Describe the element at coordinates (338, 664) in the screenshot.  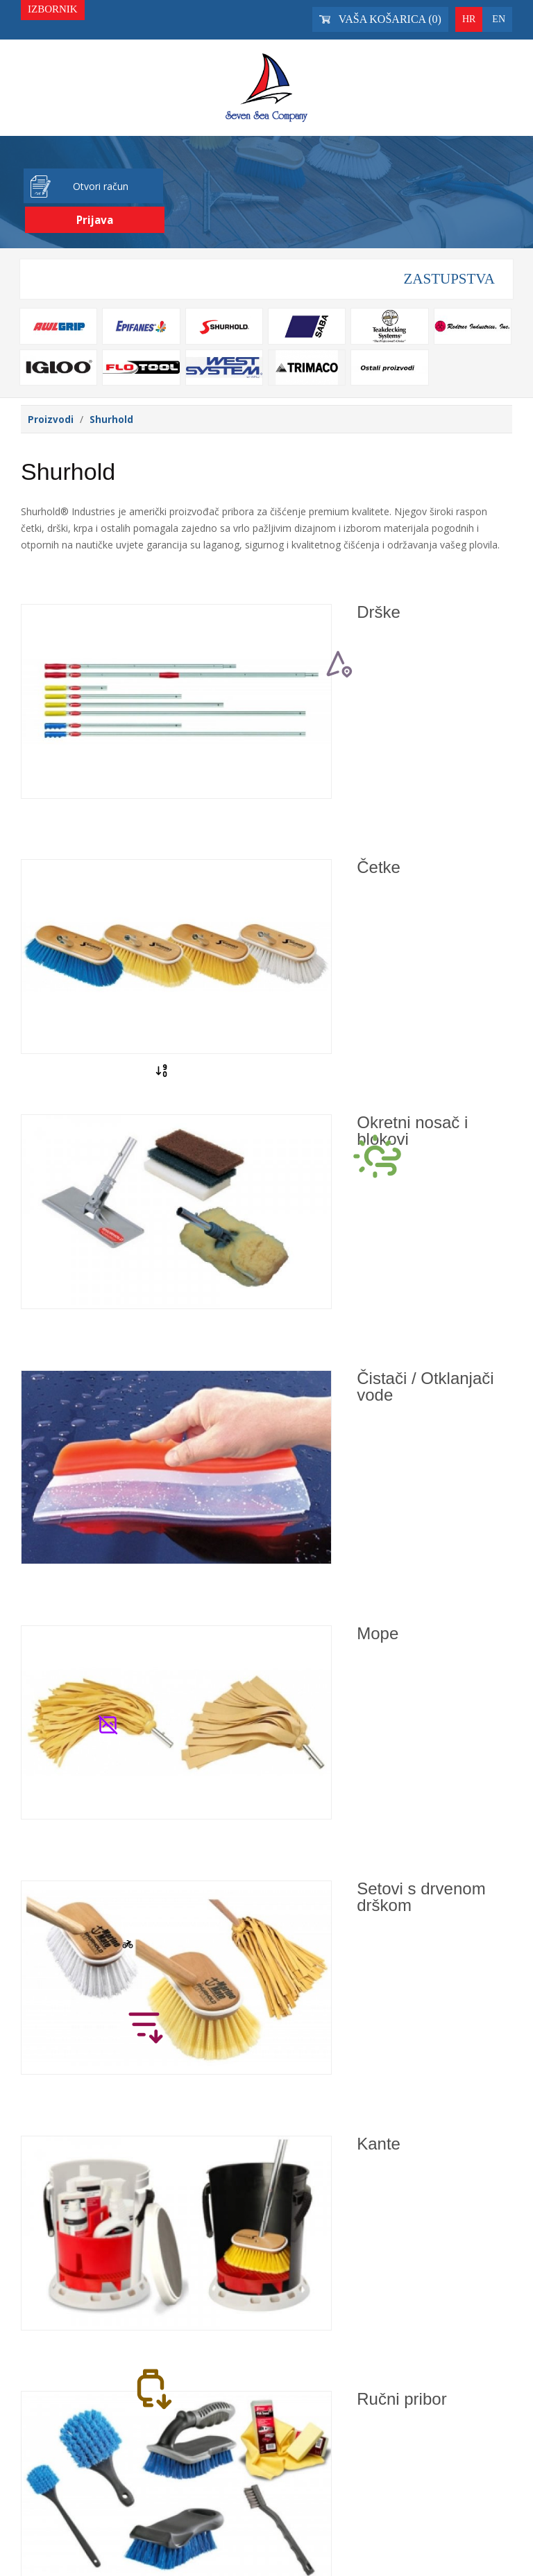
I see `navigate to a pinned location` at that location.